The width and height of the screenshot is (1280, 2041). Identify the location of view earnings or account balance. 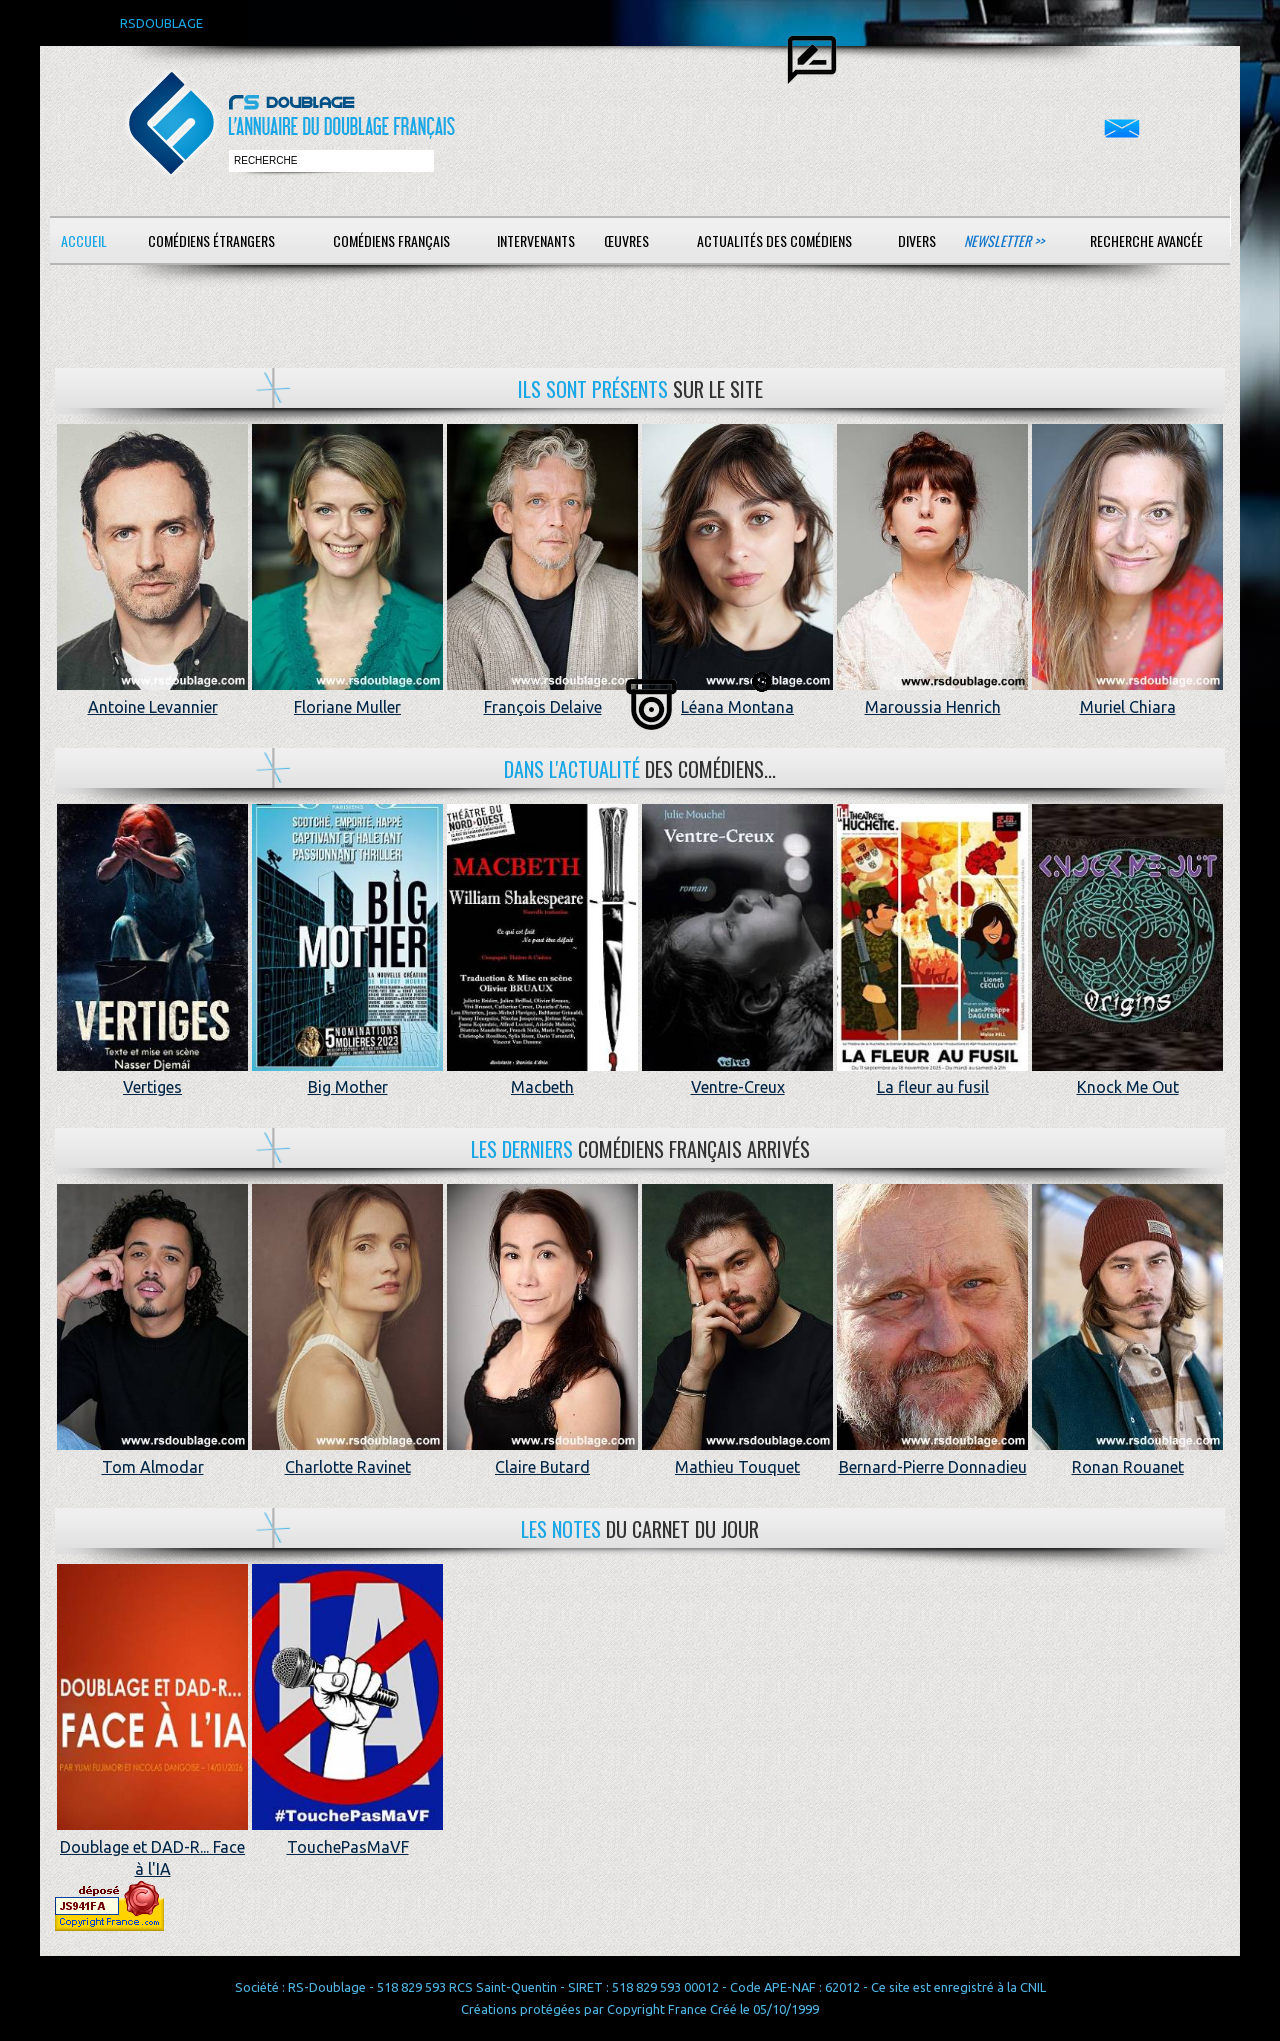
(762, 682).